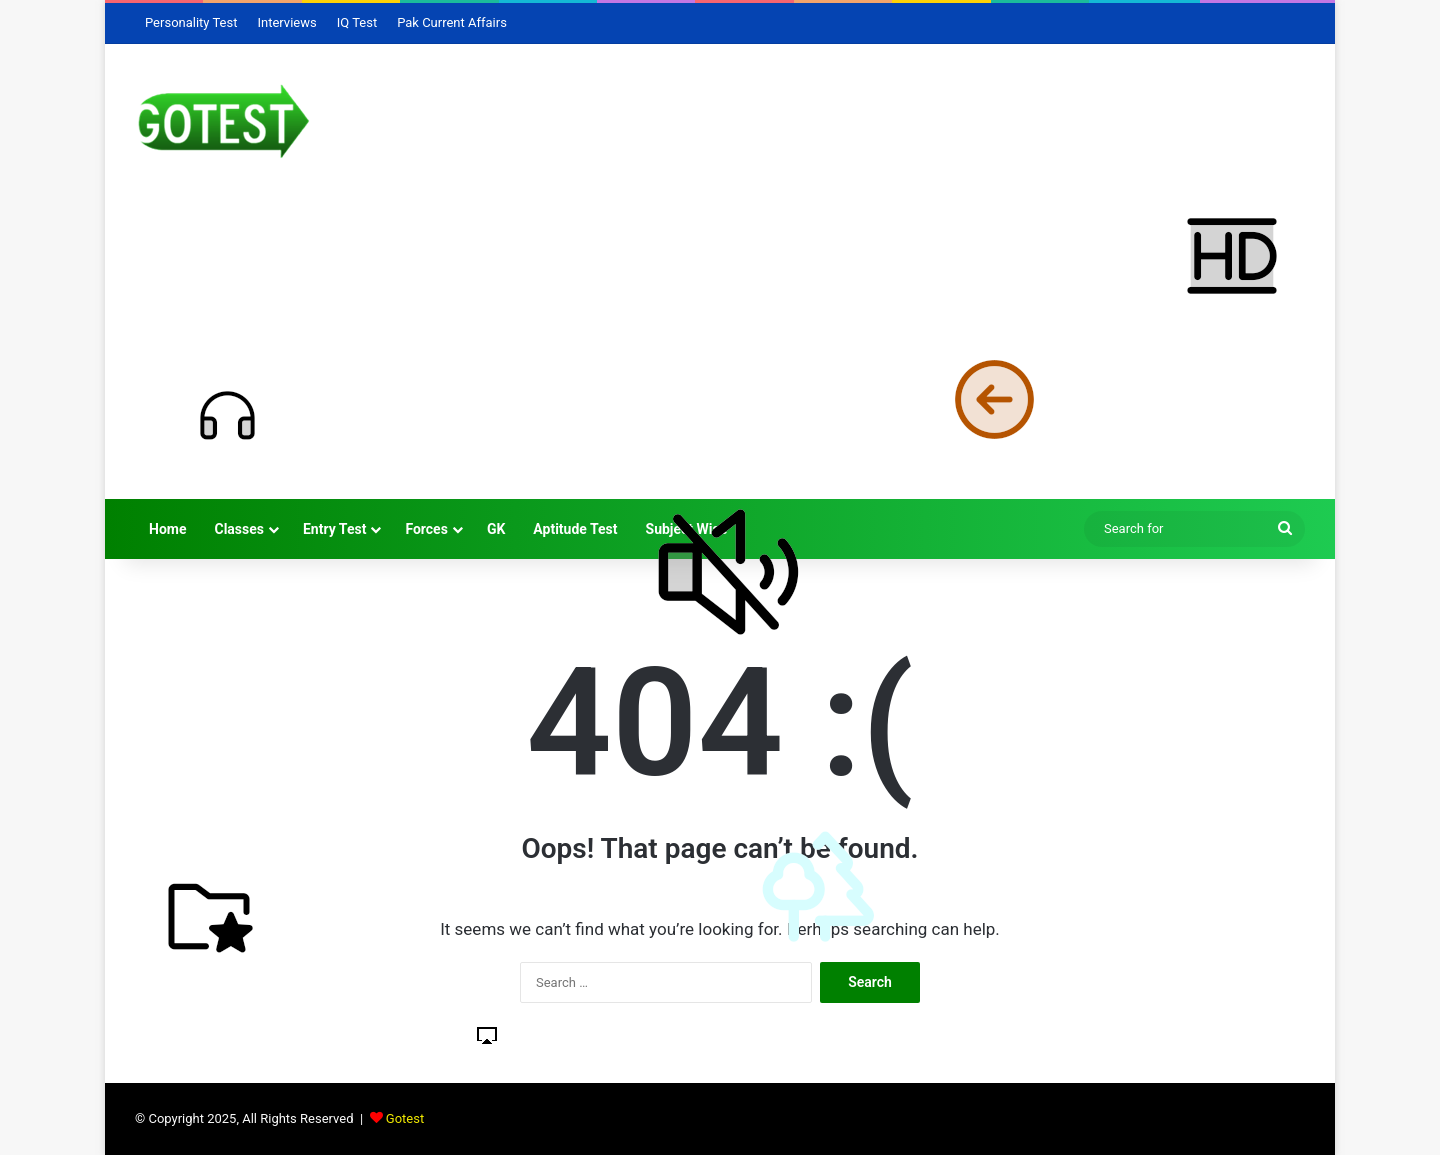 This screenshot has width=1440, height=1155. I want to click on access your starred or favorite files, so click(209, 915).